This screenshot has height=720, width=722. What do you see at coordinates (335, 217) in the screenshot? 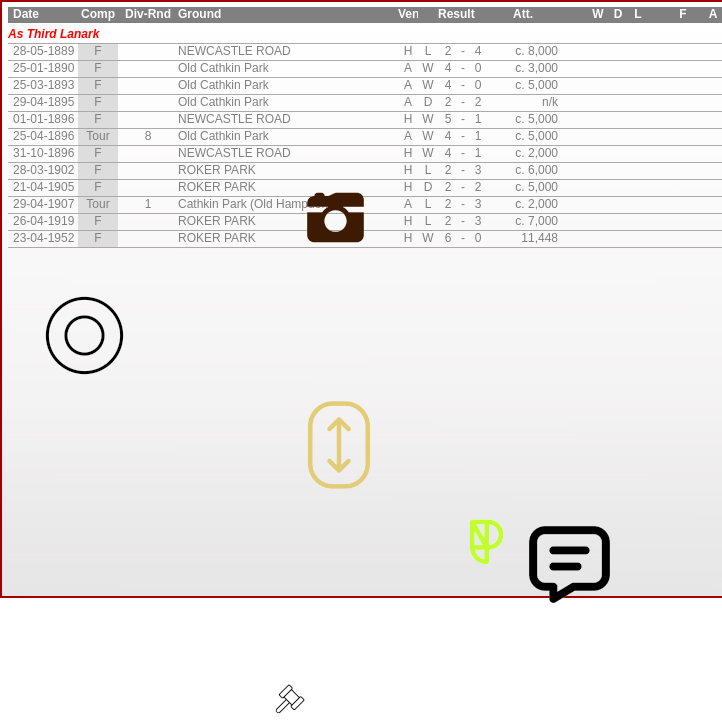
I see `take a photo` at bounding box center [335, 217].